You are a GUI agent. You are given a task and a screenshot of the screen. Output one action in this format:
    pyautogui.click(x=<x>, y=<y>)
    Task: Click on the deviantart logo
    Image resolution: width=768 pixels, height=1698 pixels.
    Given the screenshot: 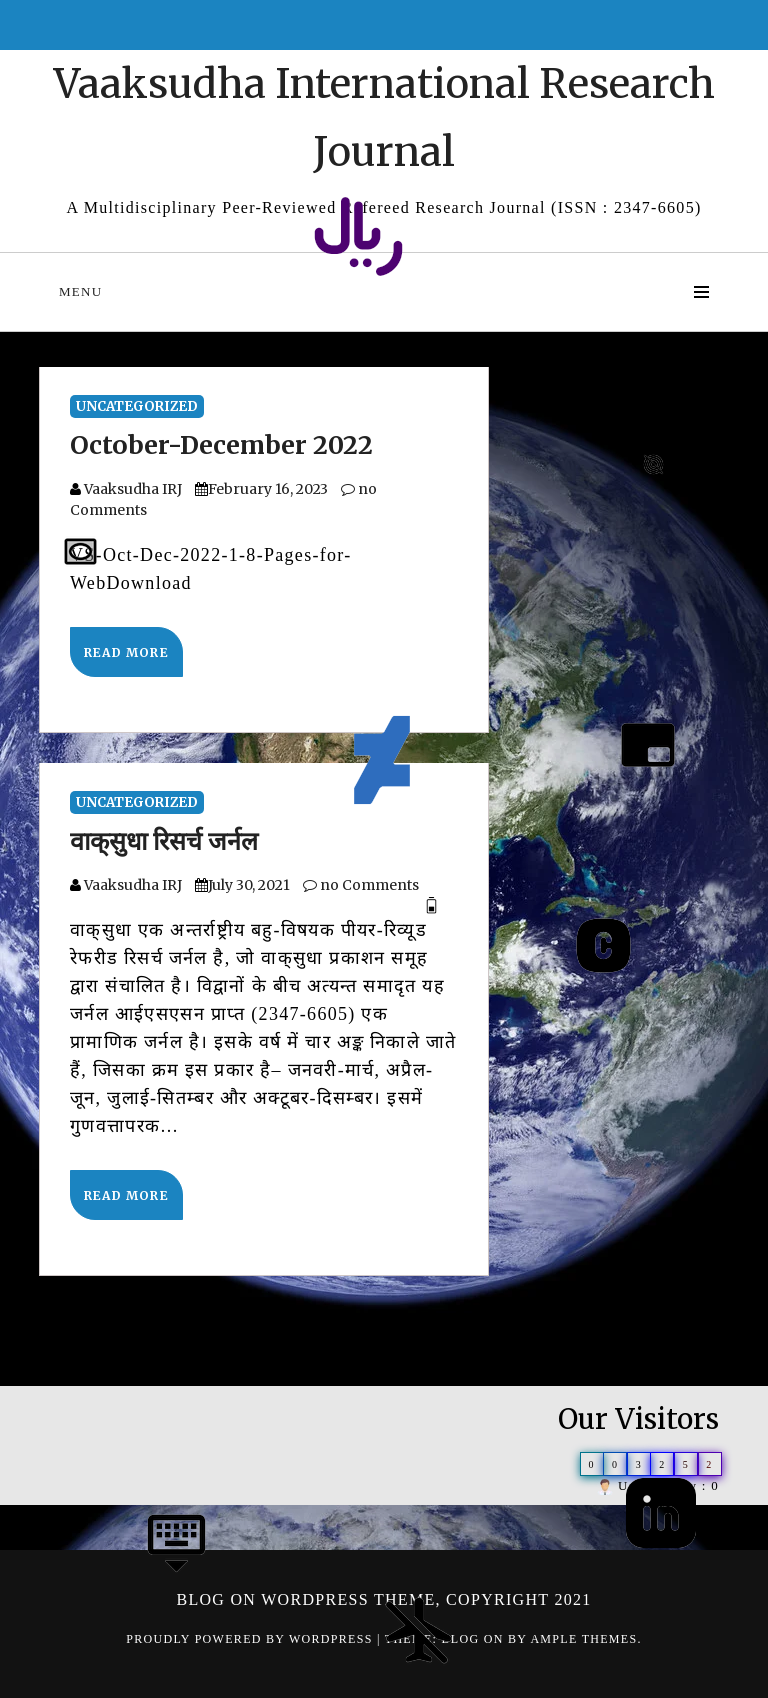 What is the action you would take?
    pyautogui.click(x=382, y=760)
    